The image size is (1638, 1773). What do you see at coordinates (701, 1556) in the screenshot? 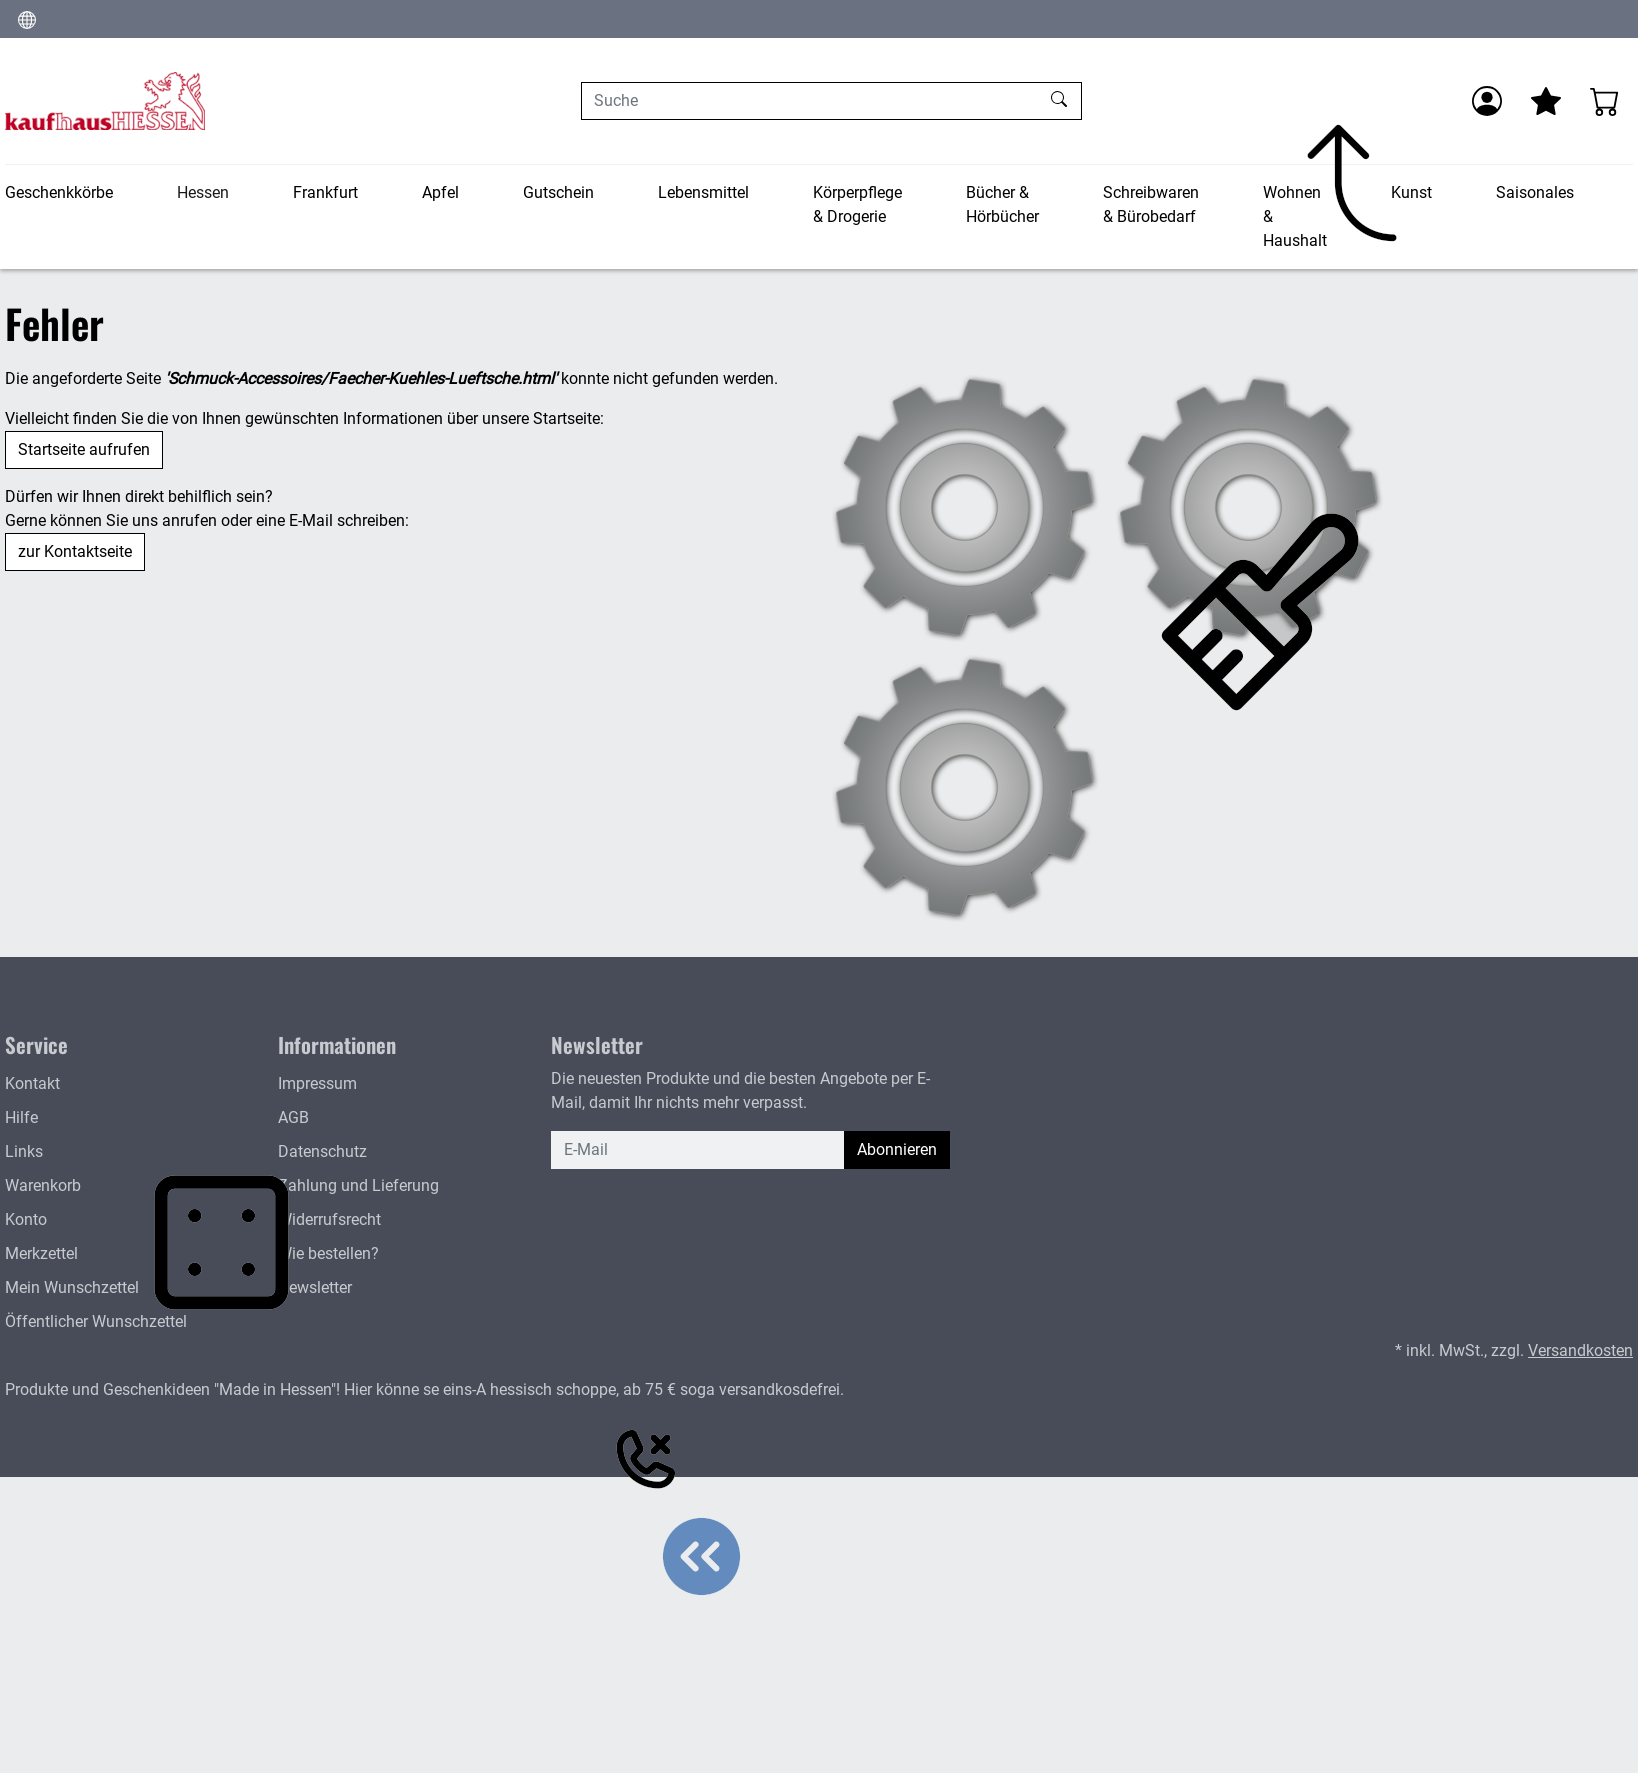
I see `go back to the beginning` at bounding box center [701, 1556].